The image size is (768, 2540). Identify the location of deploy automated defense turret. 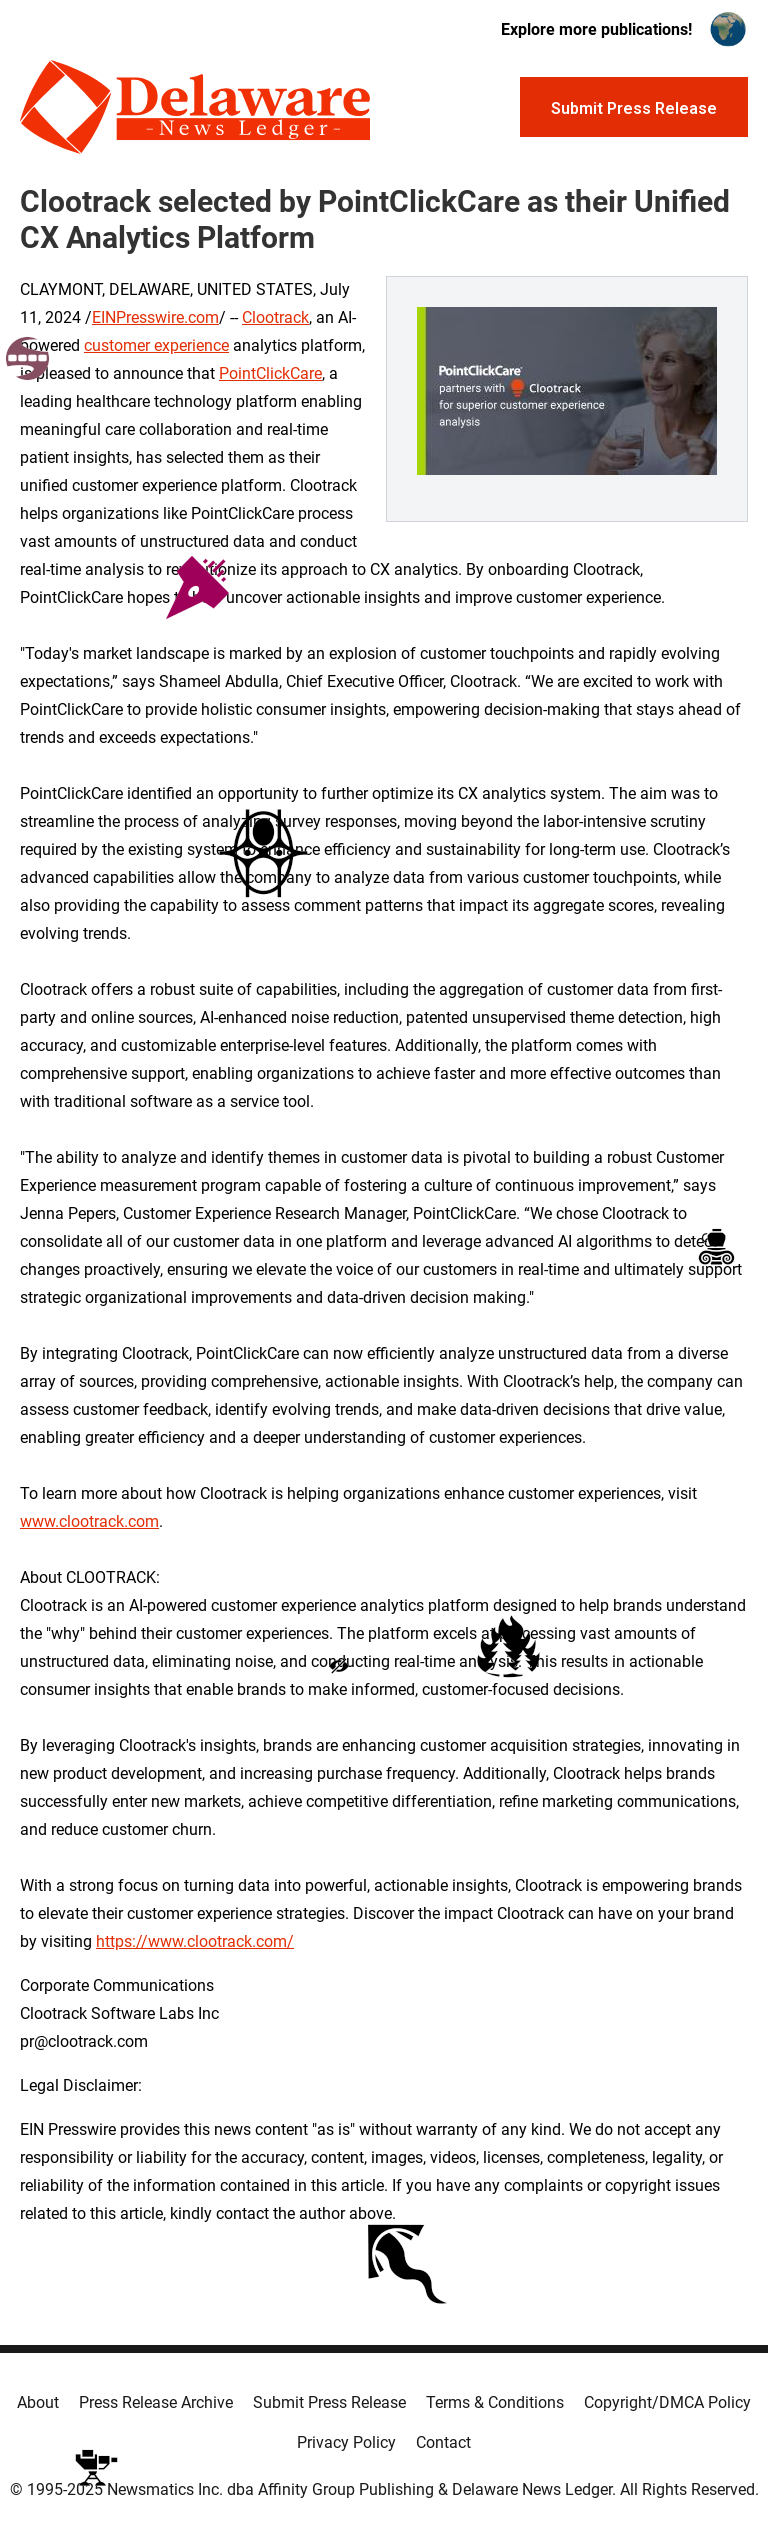
(96, 2466).